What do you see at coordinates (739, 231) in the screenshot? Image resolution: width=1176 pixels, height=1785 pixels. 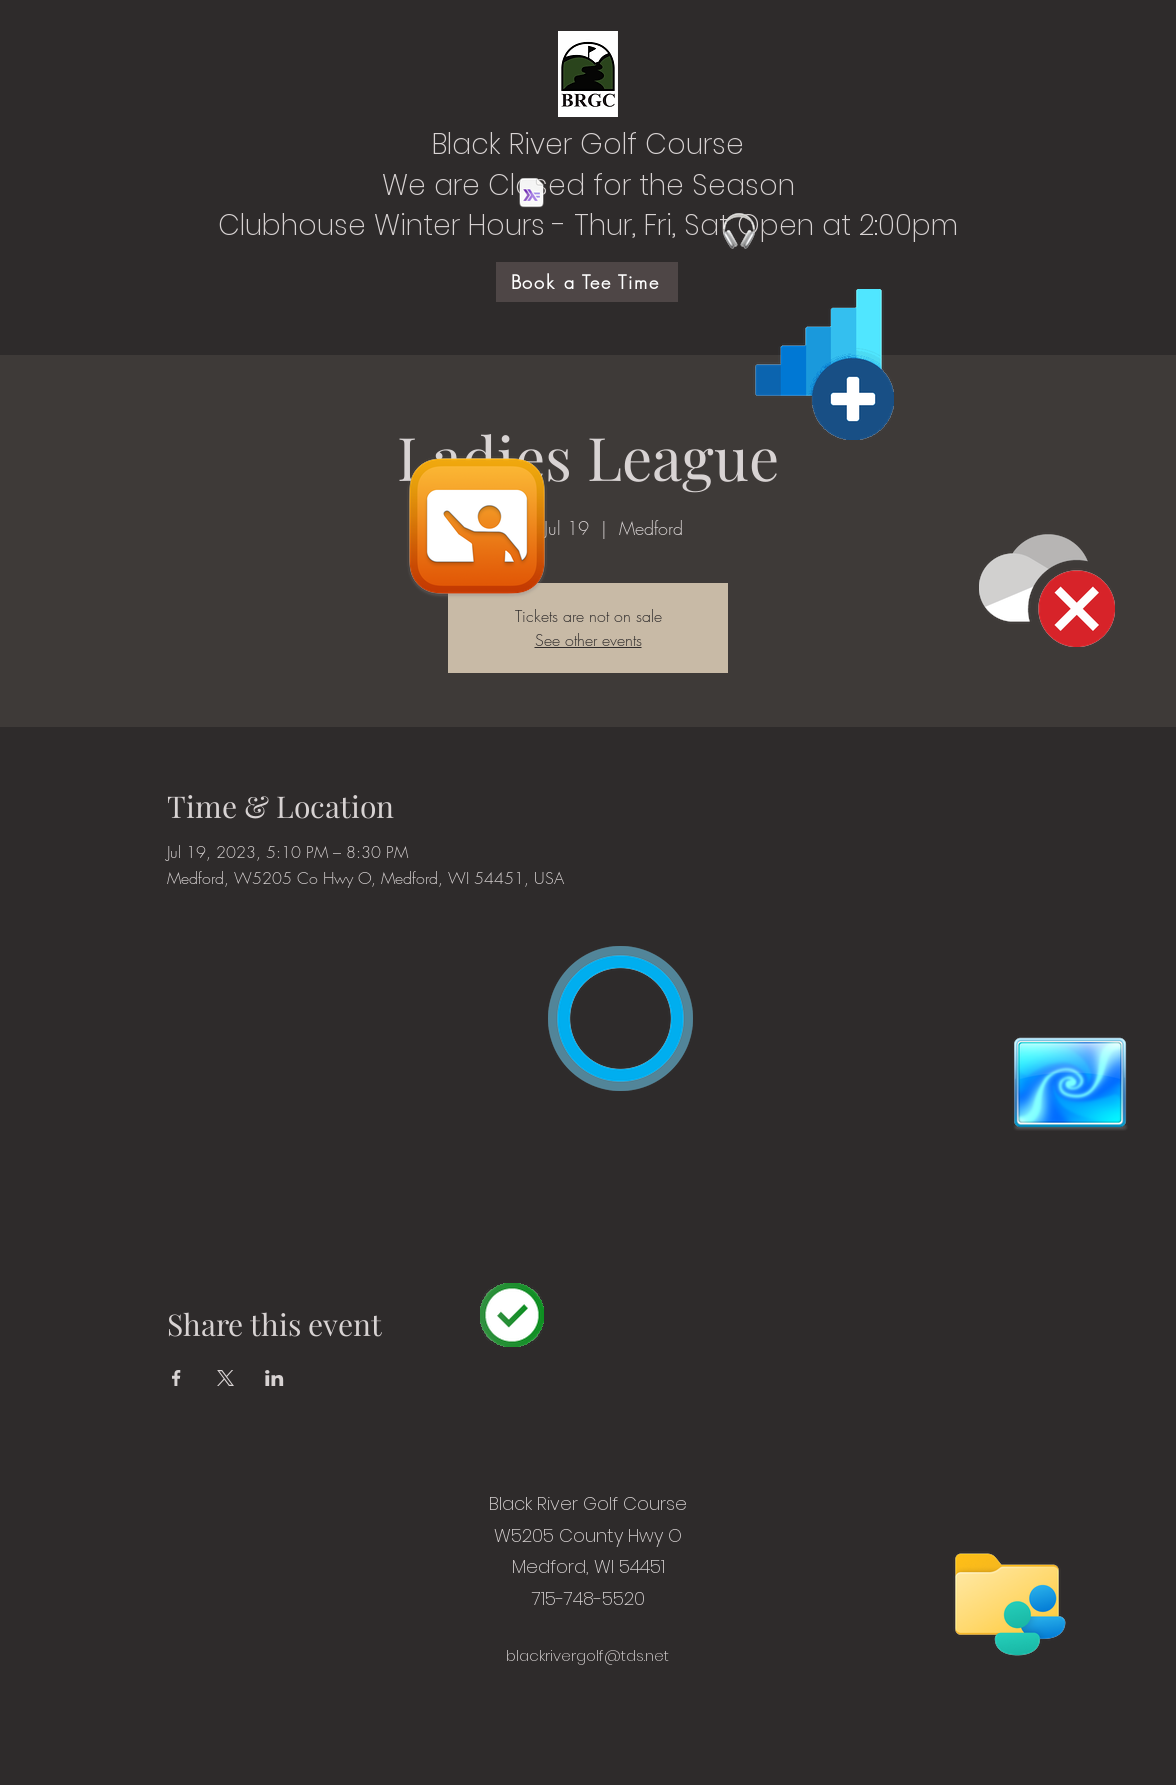 I see `connect bluetooth headphones` at bounding box center [739, 231].